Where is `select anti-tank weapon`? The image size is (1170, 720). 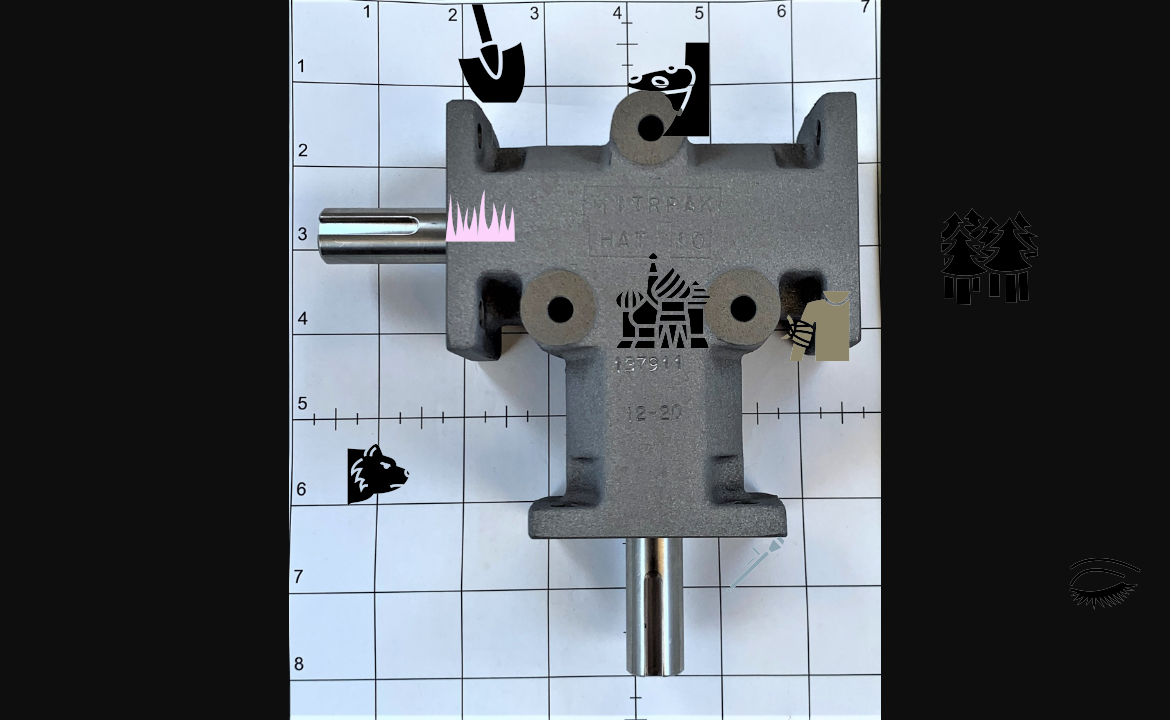
select anti-tank weapon is located at coordinates (755, 564).